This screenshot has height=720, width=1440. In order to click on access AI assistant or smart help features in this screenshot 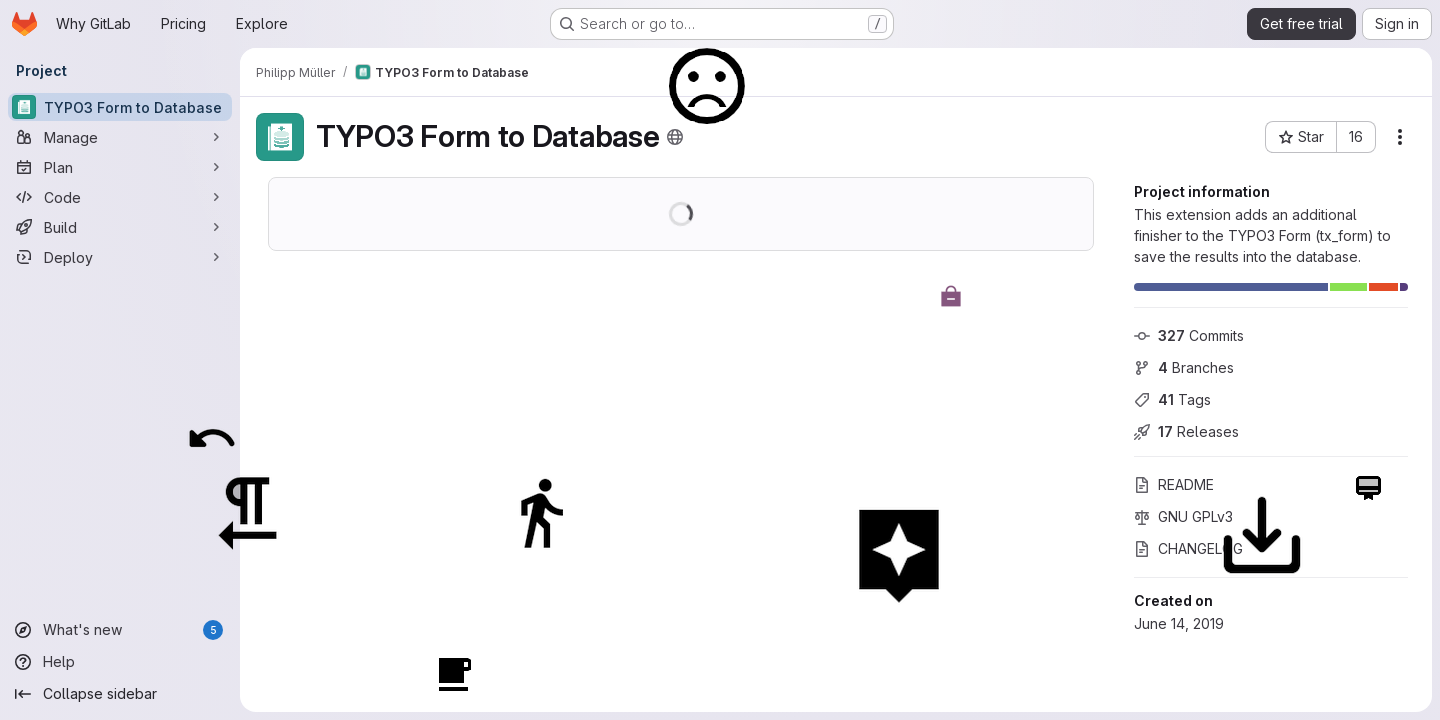, I will do `click(899, 554)`.